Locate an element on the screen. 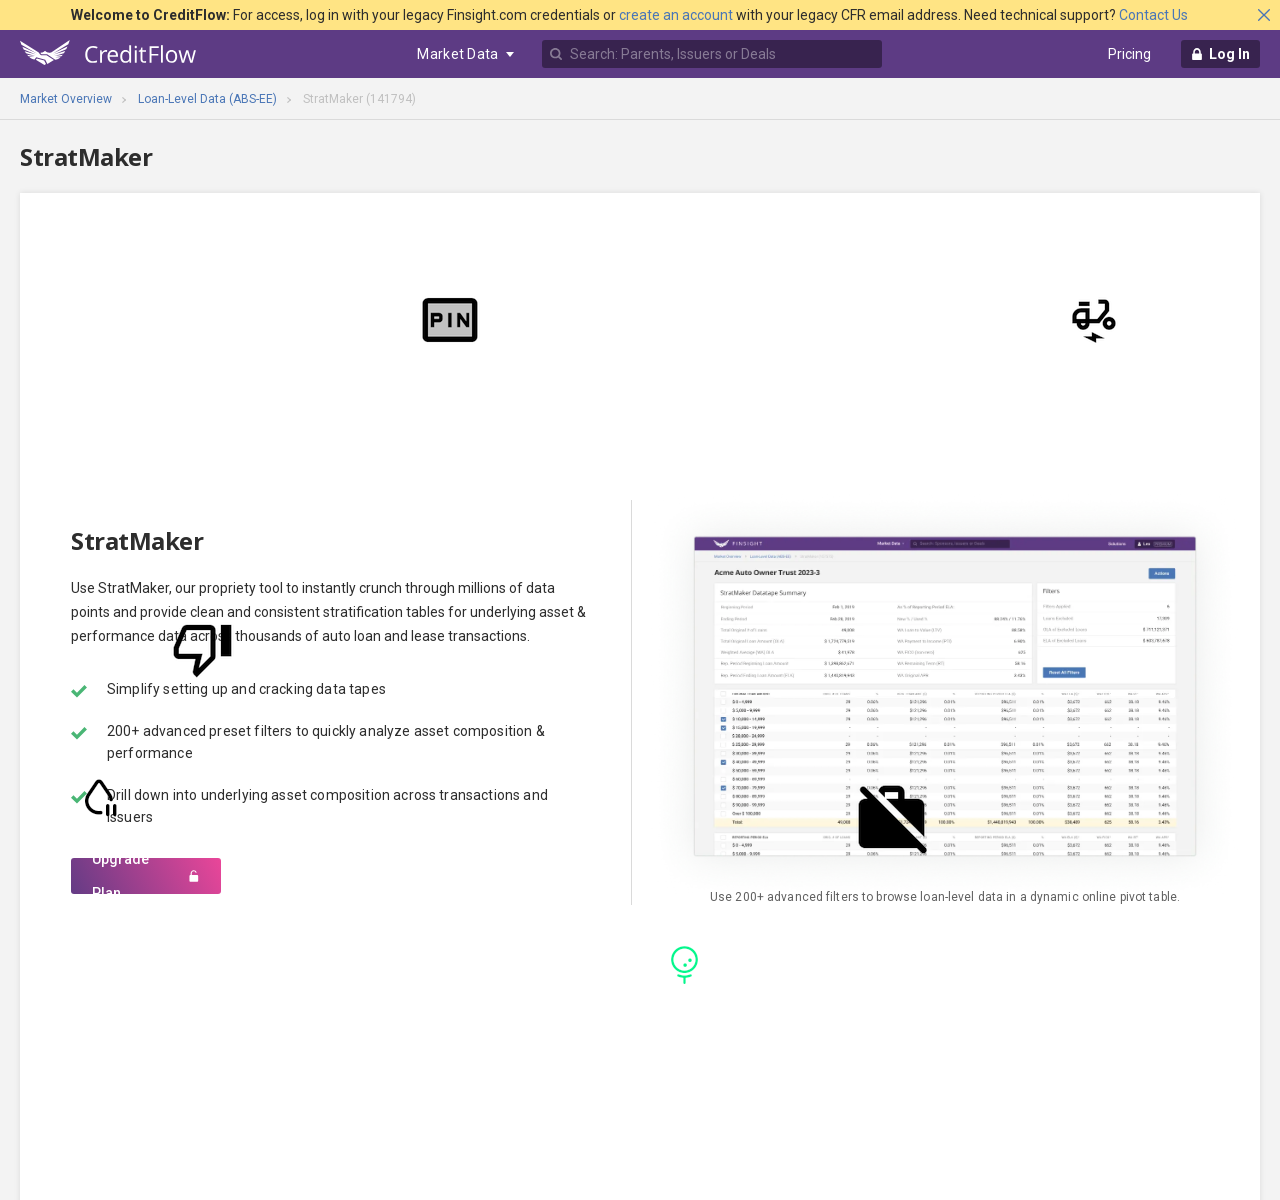 The image size is (1280, 1200). enter or manage your PIN code is located at coordinates (450, 320).